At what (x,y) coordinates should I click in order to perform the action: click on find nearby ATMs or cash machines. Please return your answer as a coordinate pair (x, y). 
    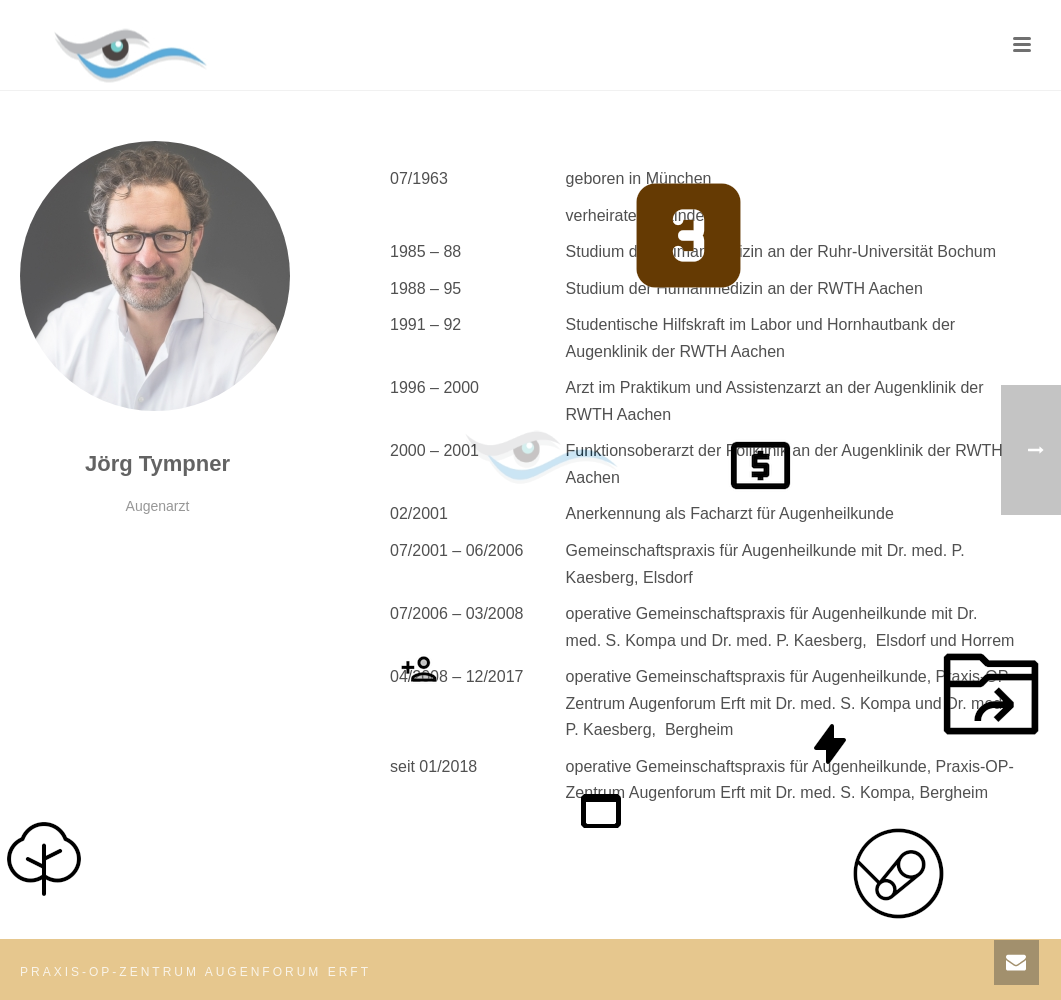
    Looking at the image, I should click on (760, 465).